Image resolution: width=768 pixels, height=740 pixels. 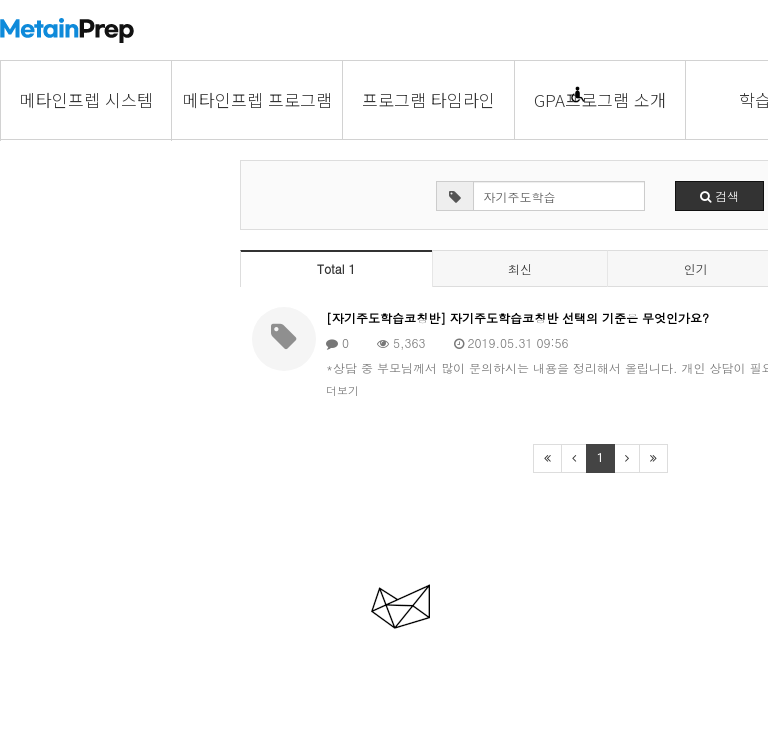 What do you see at coordinates (400, 606) in the screenshot?
I see `checkio coding platform logo` at bounding box center [400, 606].